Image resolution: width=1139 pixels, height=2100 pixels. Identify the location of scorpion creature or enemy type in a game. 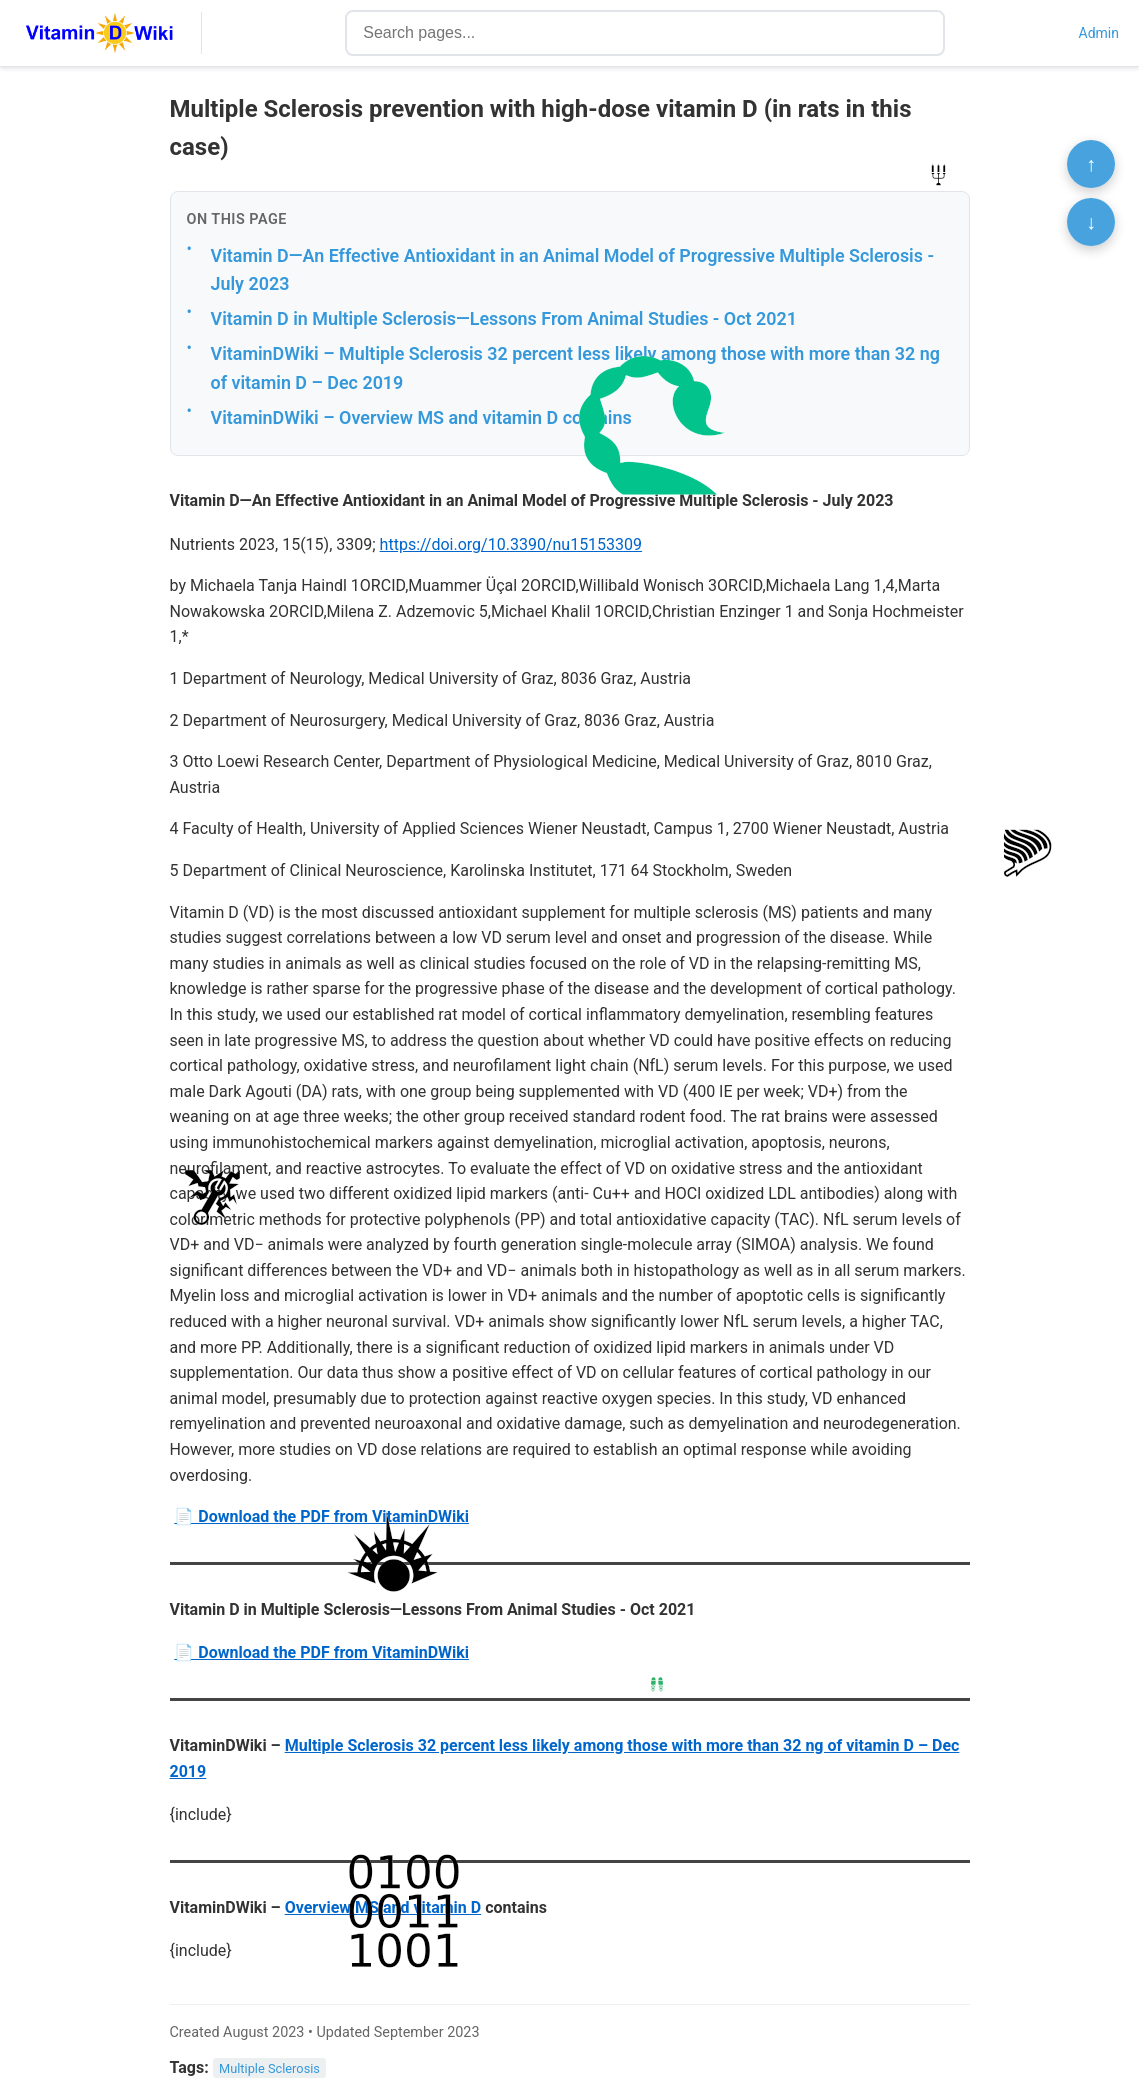
(650, 420).